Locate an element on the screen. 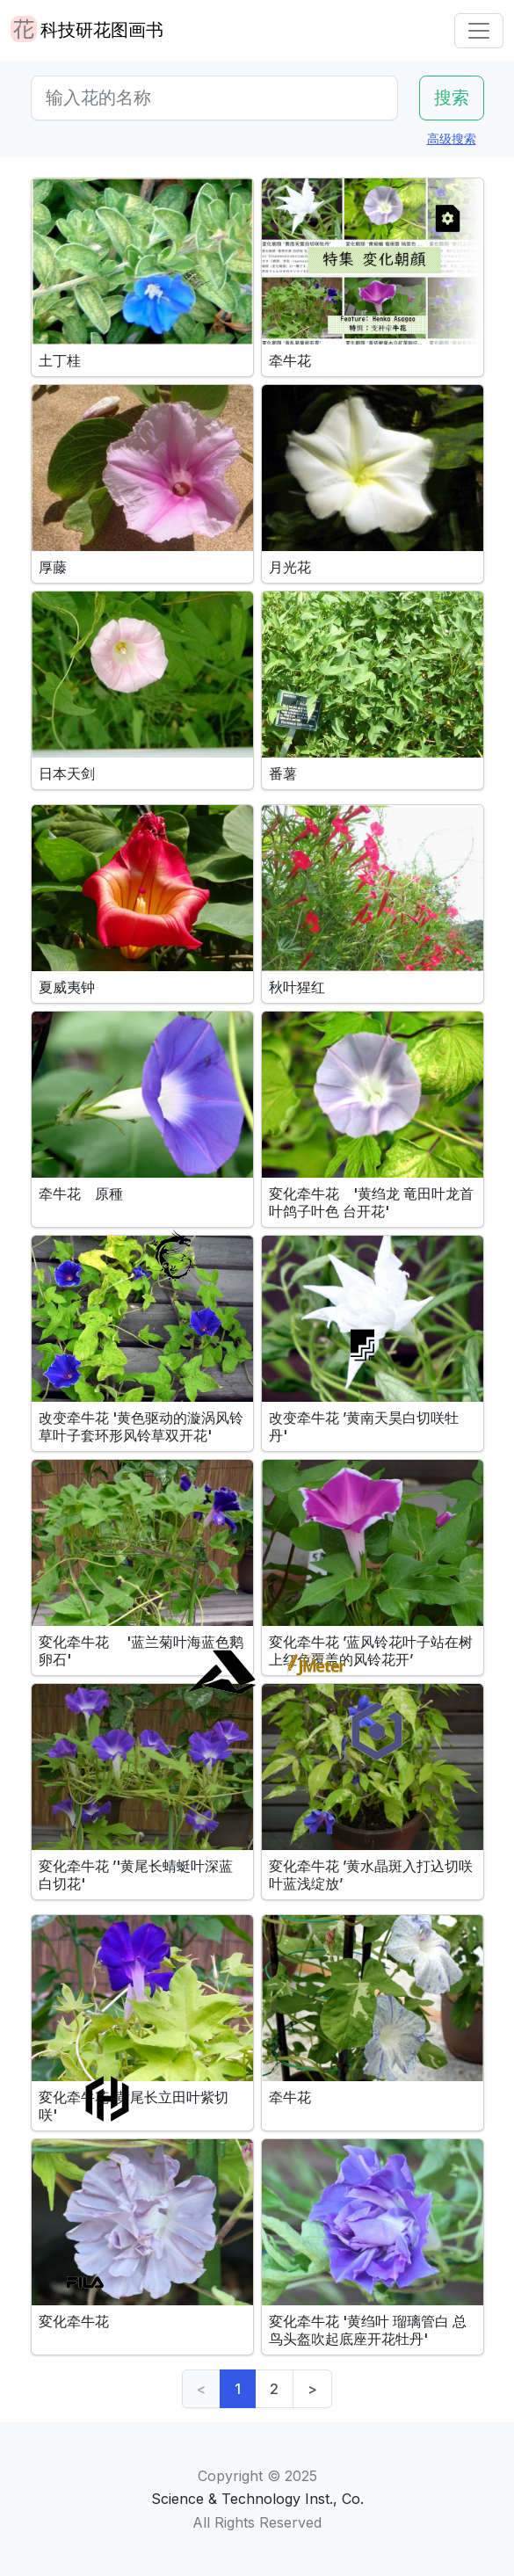  MSI brand logo is located at coordinates (171, 1256).